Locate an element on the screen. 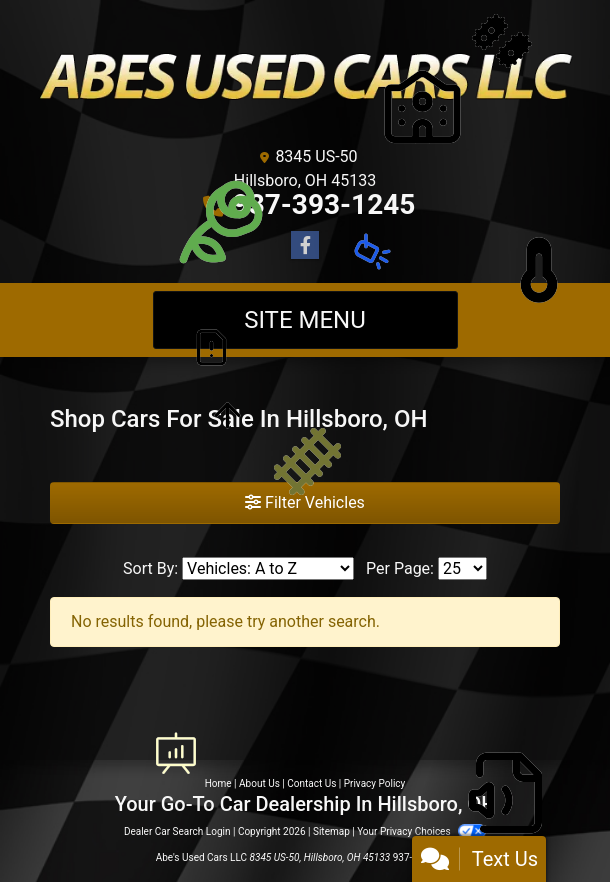 This screenshot has width=610, height=882. view presentation with chart data is located at coordinates (176, 754).